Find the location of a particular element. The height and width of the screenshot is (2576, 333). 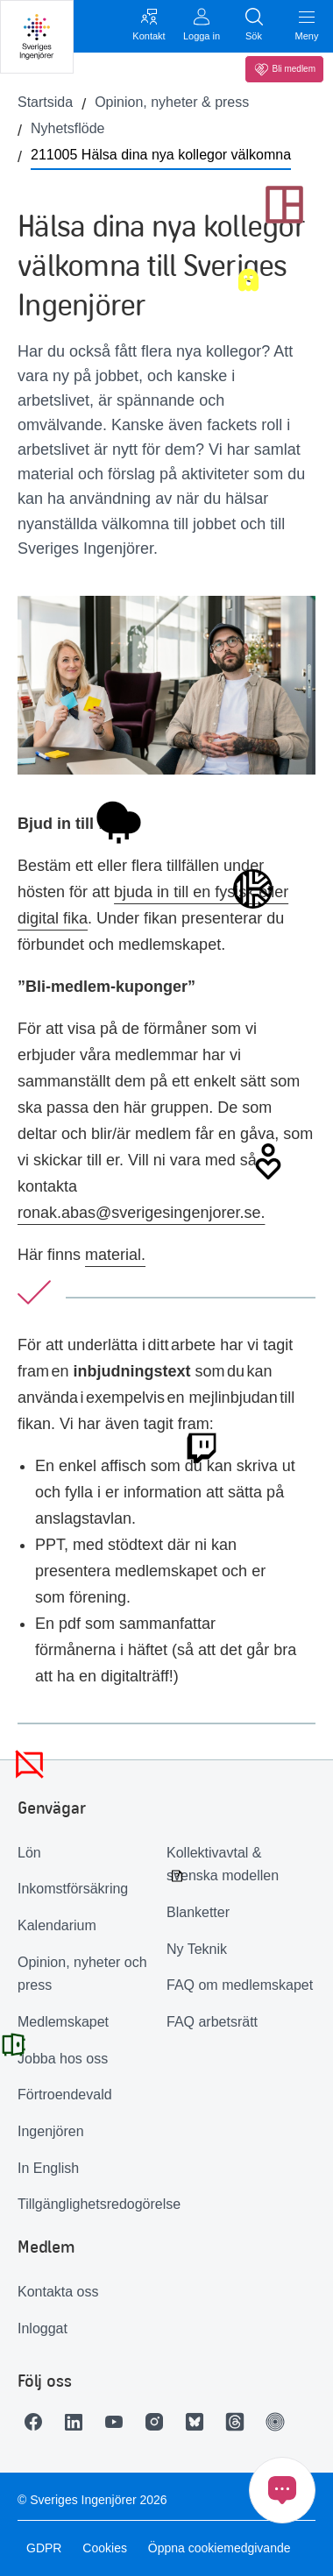

switch to grid layout view is located at coordinates (284, 204).